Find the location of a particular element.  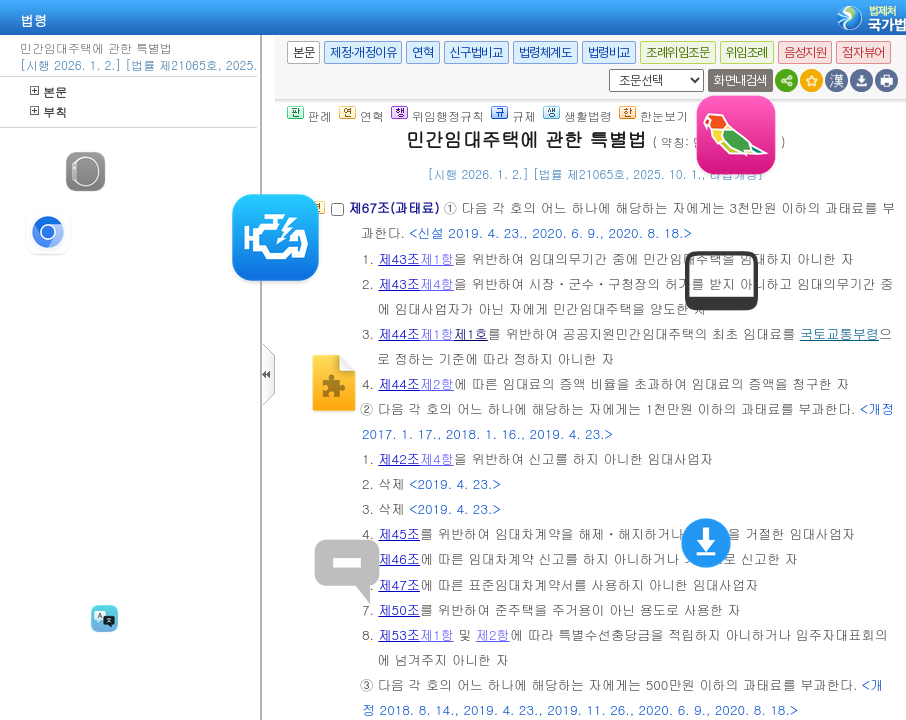

indicates user is busy or unavailable for chat is located at coordinates (347, 572).